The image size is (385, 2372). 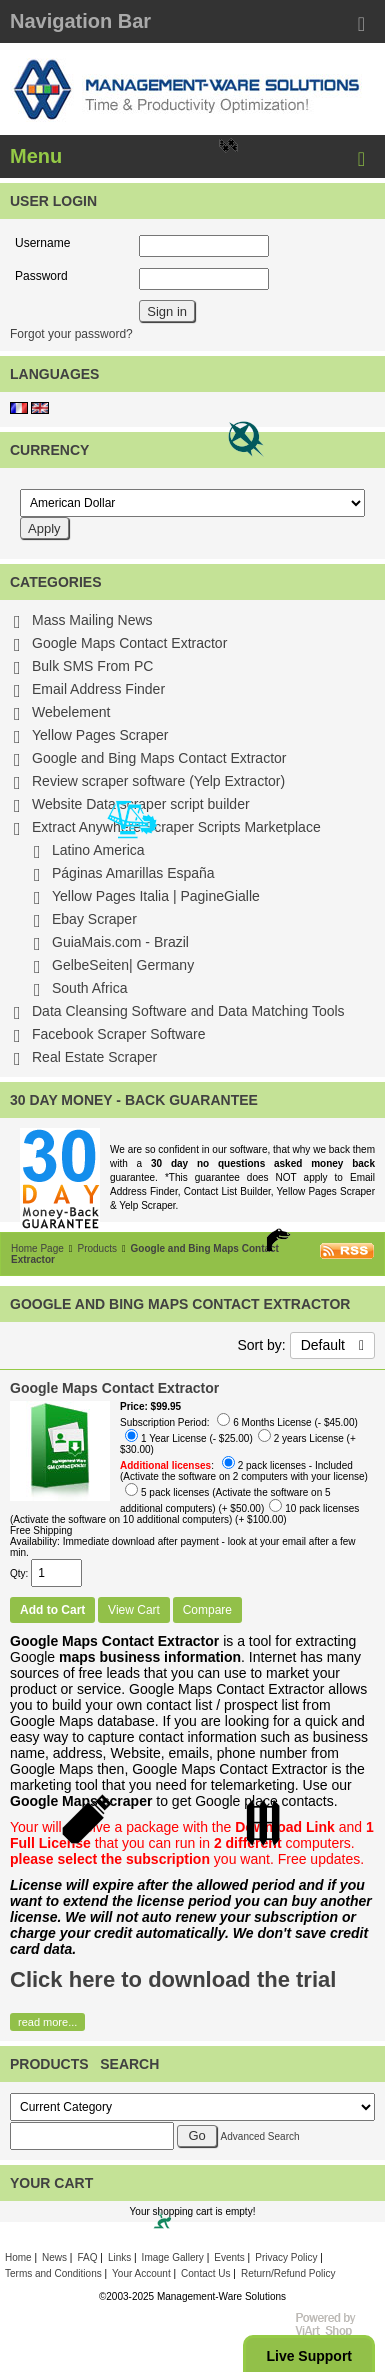 I want to click on indicates a backstab or stealth attack ability, so click(x=162, y=2219).